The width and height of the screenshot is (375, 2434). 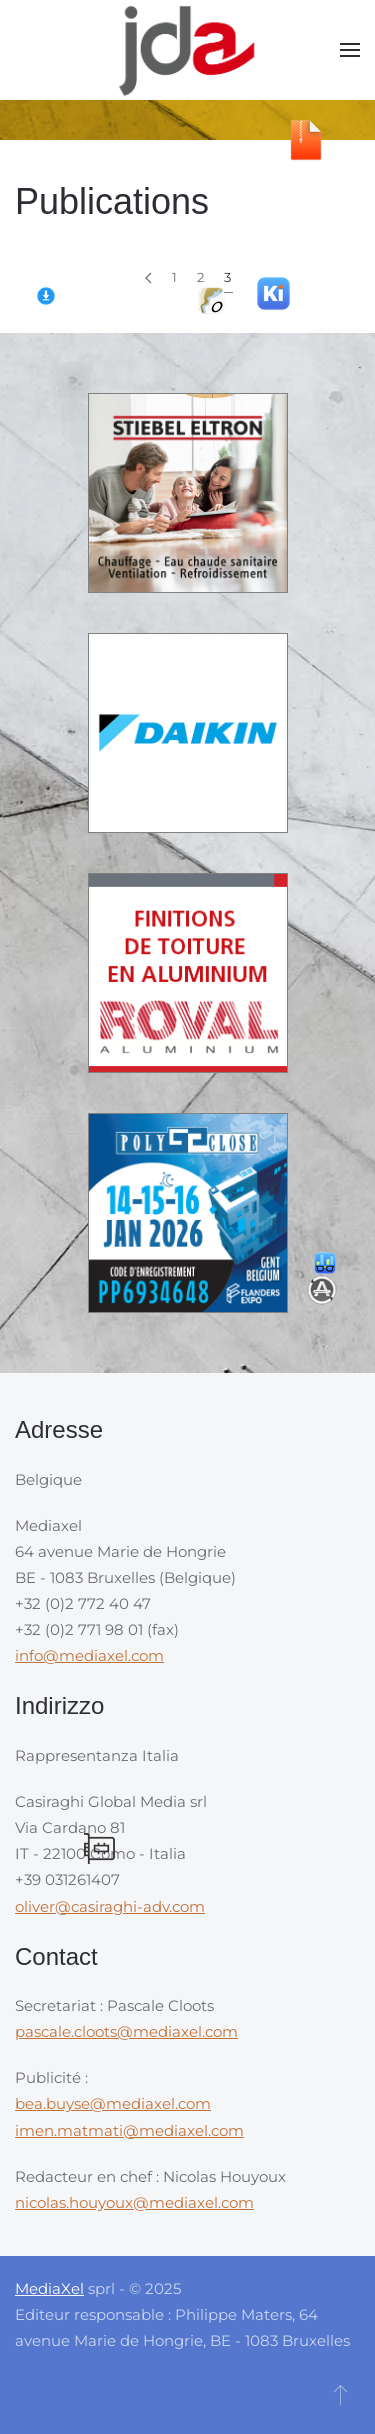 What do you see at coordinates (99, 1848) in the screenshot?
I see `access firmware settings and updates` at bounding box center [99, 1848].